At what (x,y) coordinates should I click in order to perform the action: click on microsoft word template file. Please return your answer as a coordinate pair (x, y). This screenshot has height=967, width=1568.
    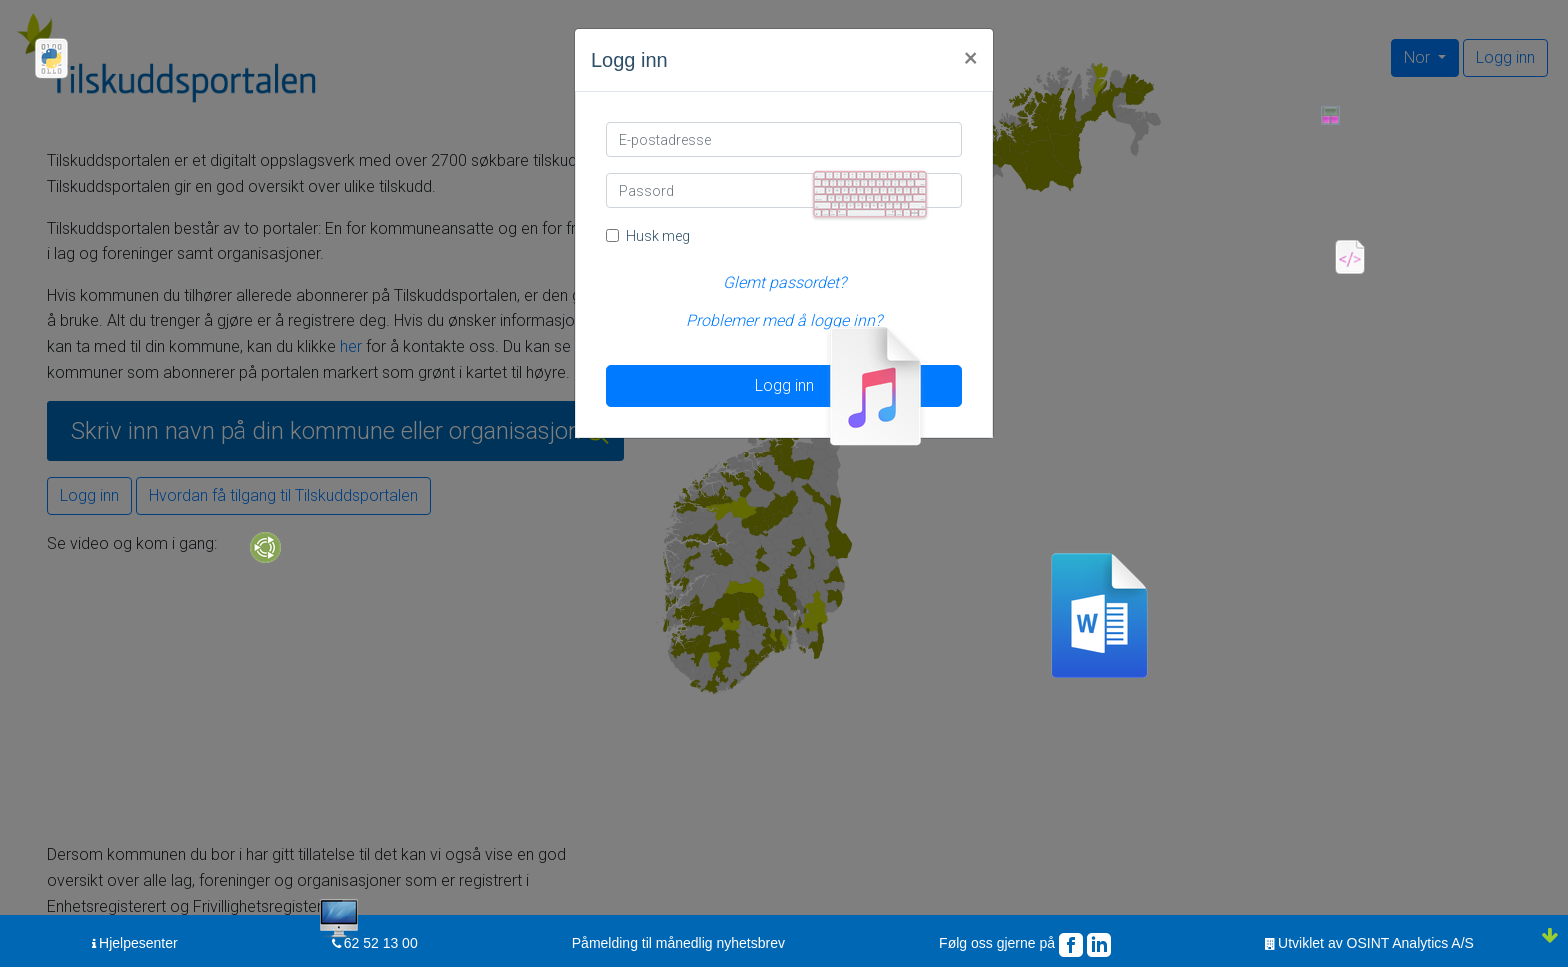
    Looking at the image, I should click on (1099, 615).